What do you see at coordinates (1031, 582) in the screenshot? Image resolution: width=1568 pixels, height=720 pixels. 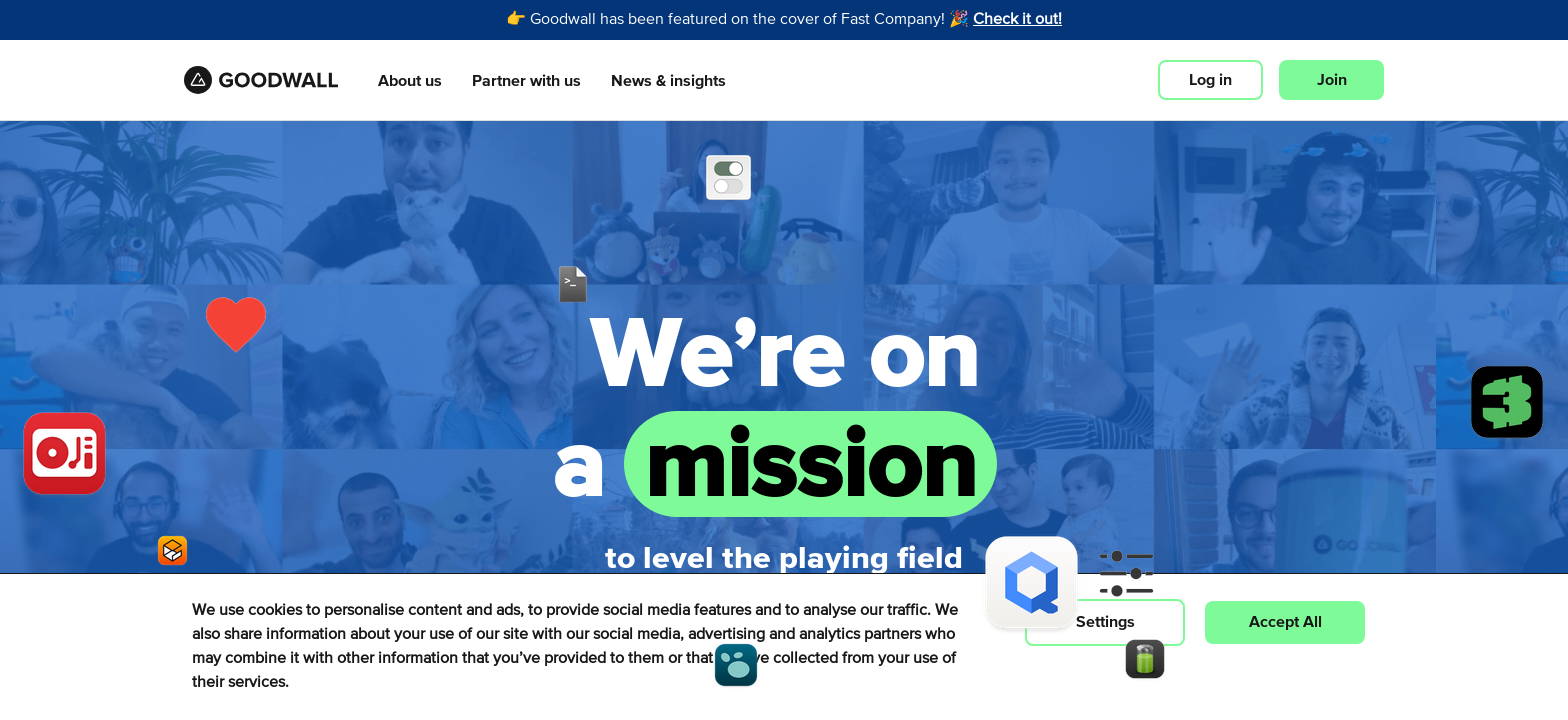 I see `open qubes os application` at bounding box center [1031, 582].